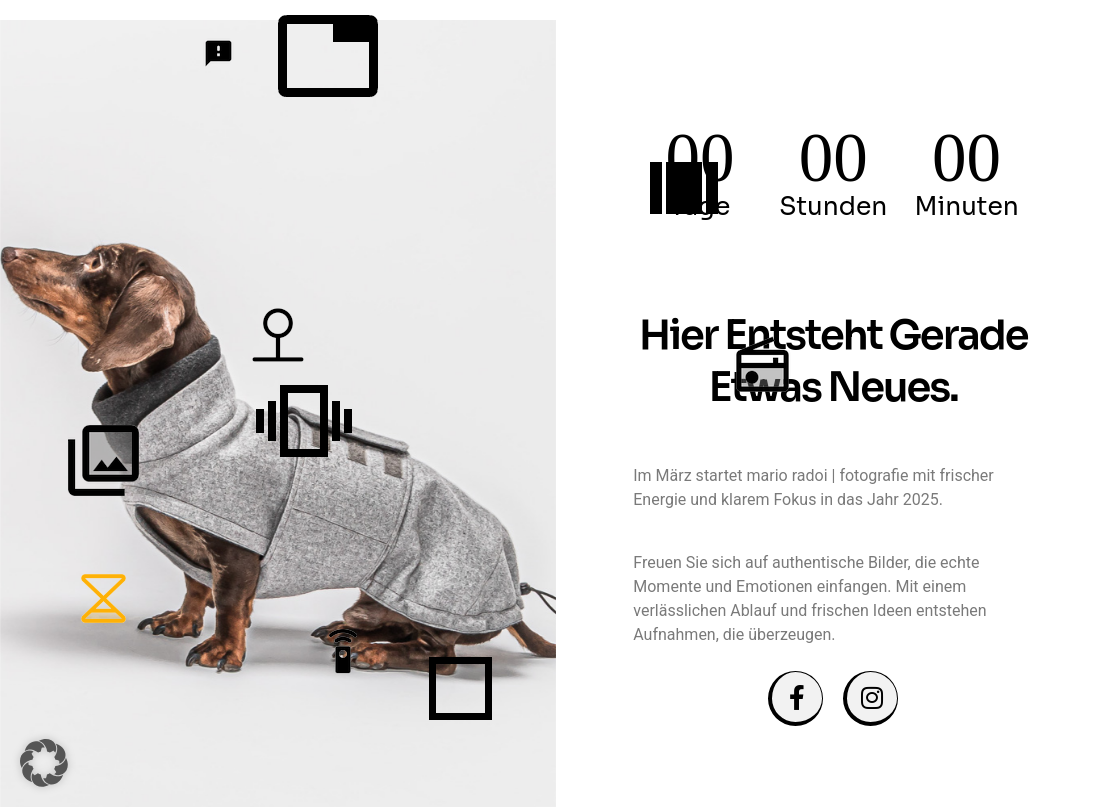  I want to click on enable vibration mode for notifications, so click(304, 421).